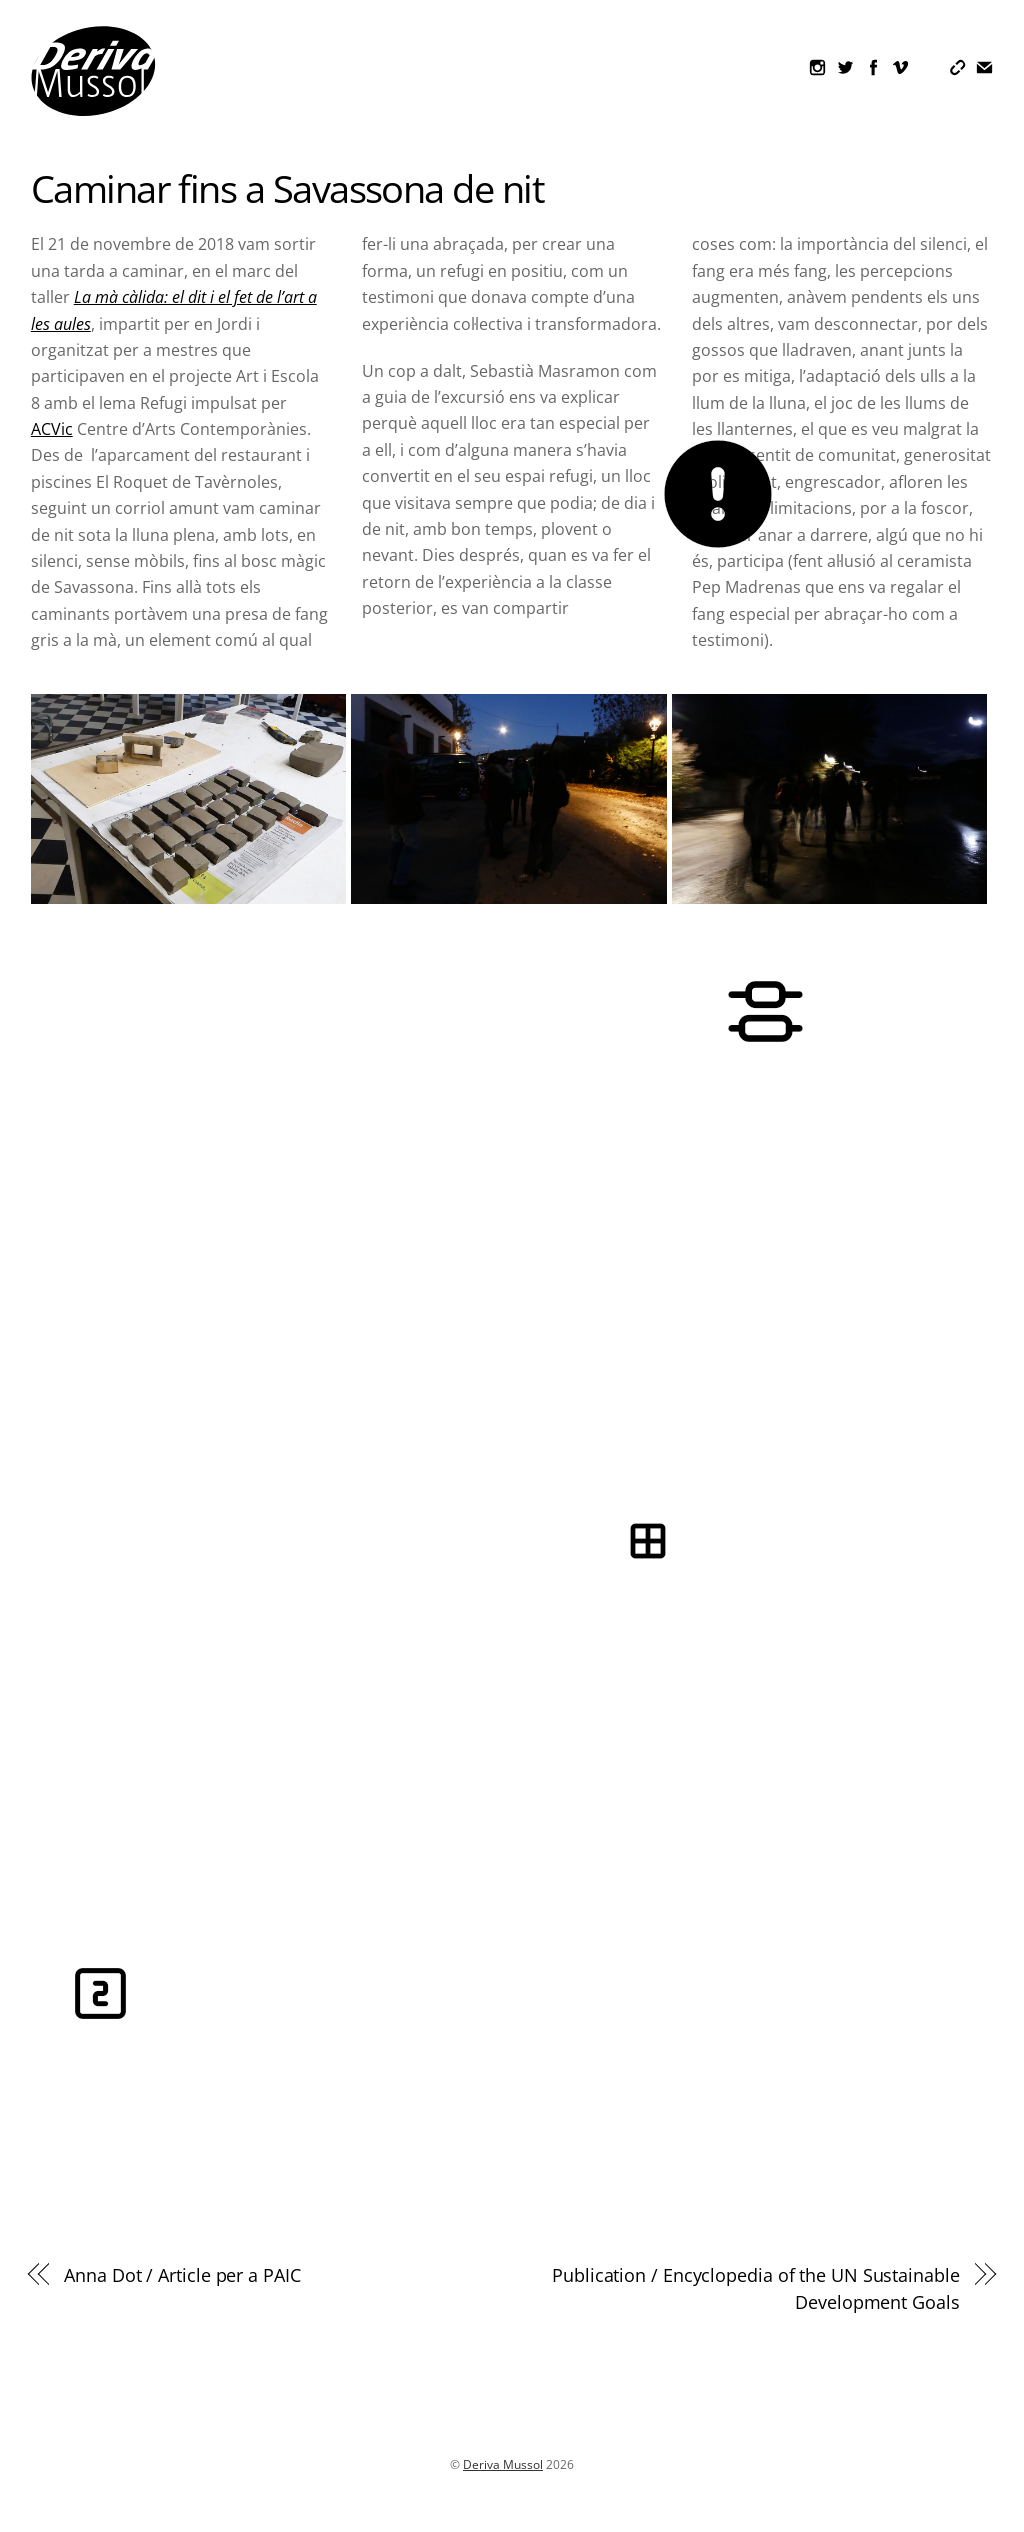 The image size is (1024, 2532). What do you see at coordinates (100, 1993) in the screenshot?
I see `indicates step 2 in a multi-step process` at bounding box center [100, 1993].